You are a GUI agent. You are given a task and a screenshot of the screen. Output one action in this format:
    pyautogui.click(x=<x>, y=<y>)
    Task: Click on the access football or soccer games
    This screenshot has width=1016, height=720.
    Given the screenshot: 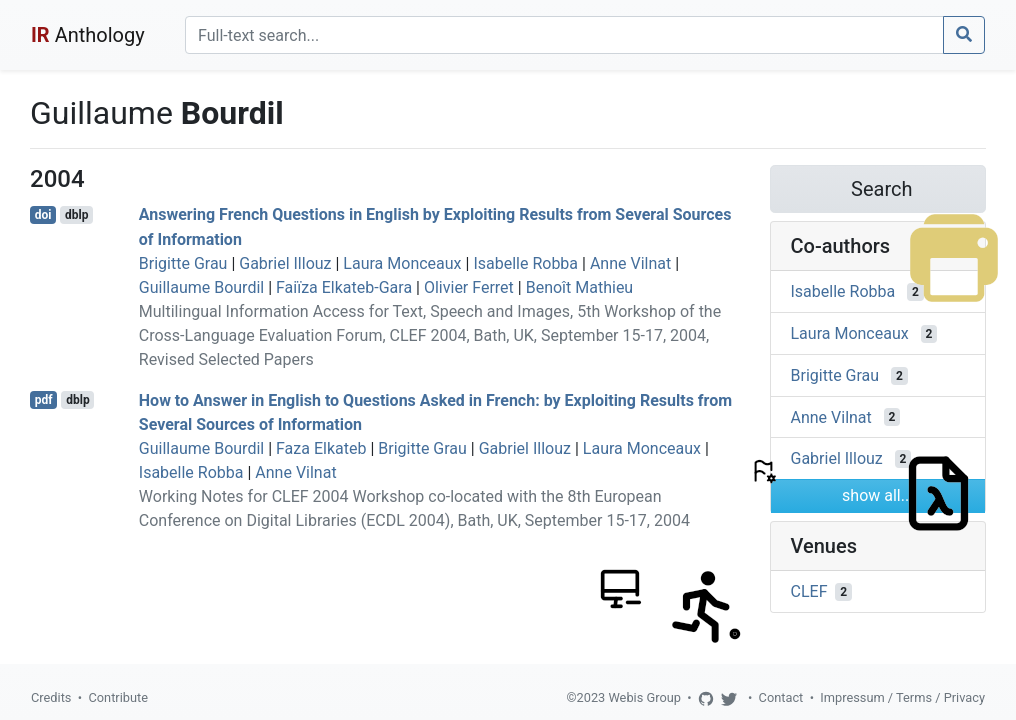 What is the action you would take?
    pyautogui.click(x=708, y=607)
    